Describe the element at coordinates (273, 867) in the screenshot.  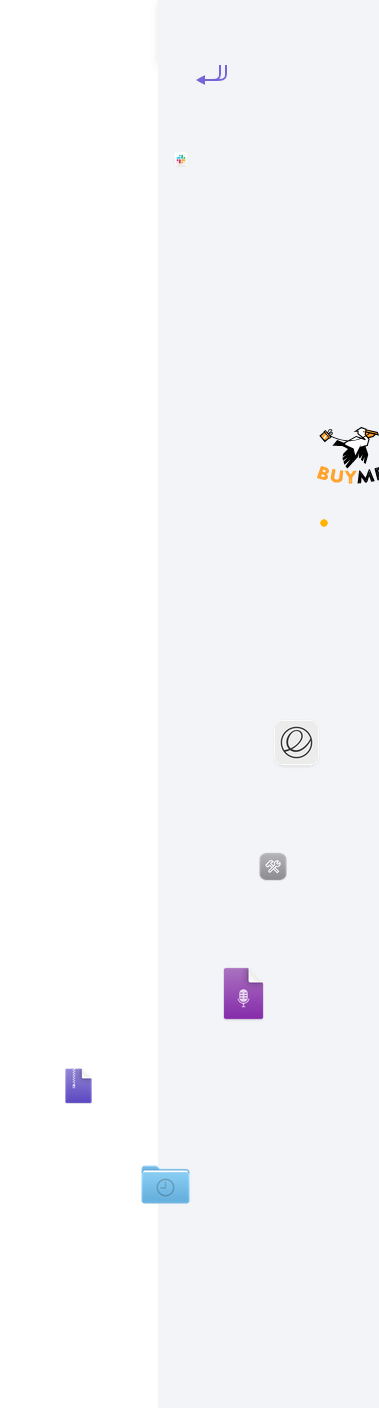
I see `access advanced settings or preferences` at that location.